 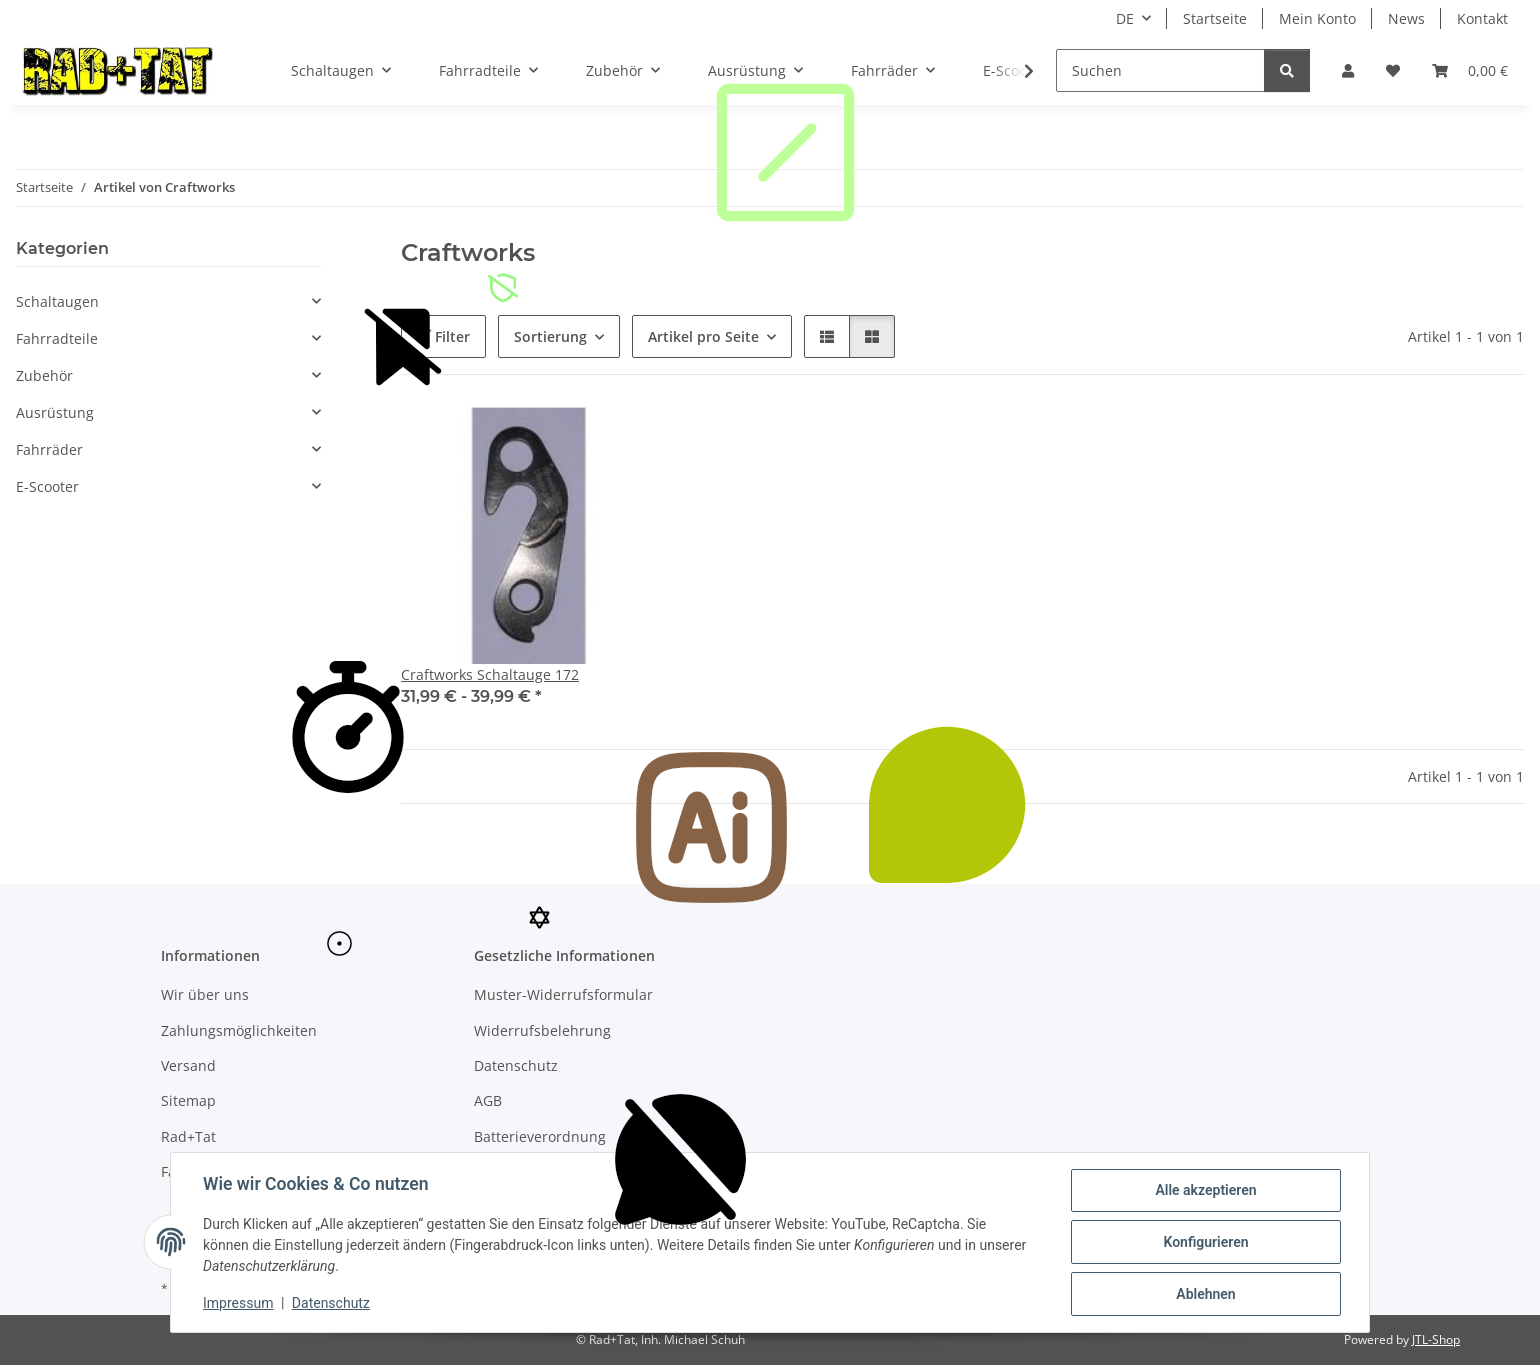 I want to click on view open issues in a repository, so click(x=339, y=943).